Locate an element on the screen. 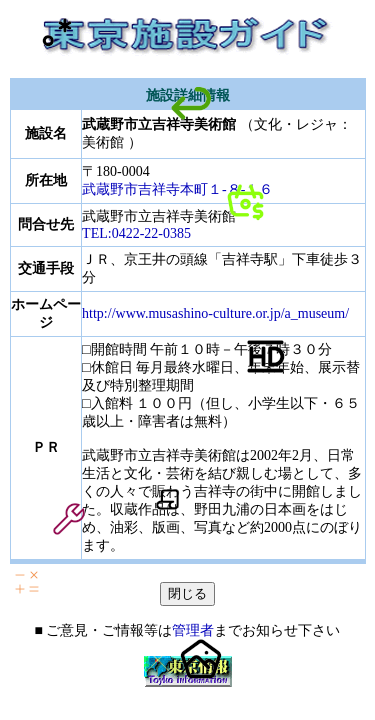 This screenshot has height=720, width=375. view or edit scripts is located at coordinates (167, 499).